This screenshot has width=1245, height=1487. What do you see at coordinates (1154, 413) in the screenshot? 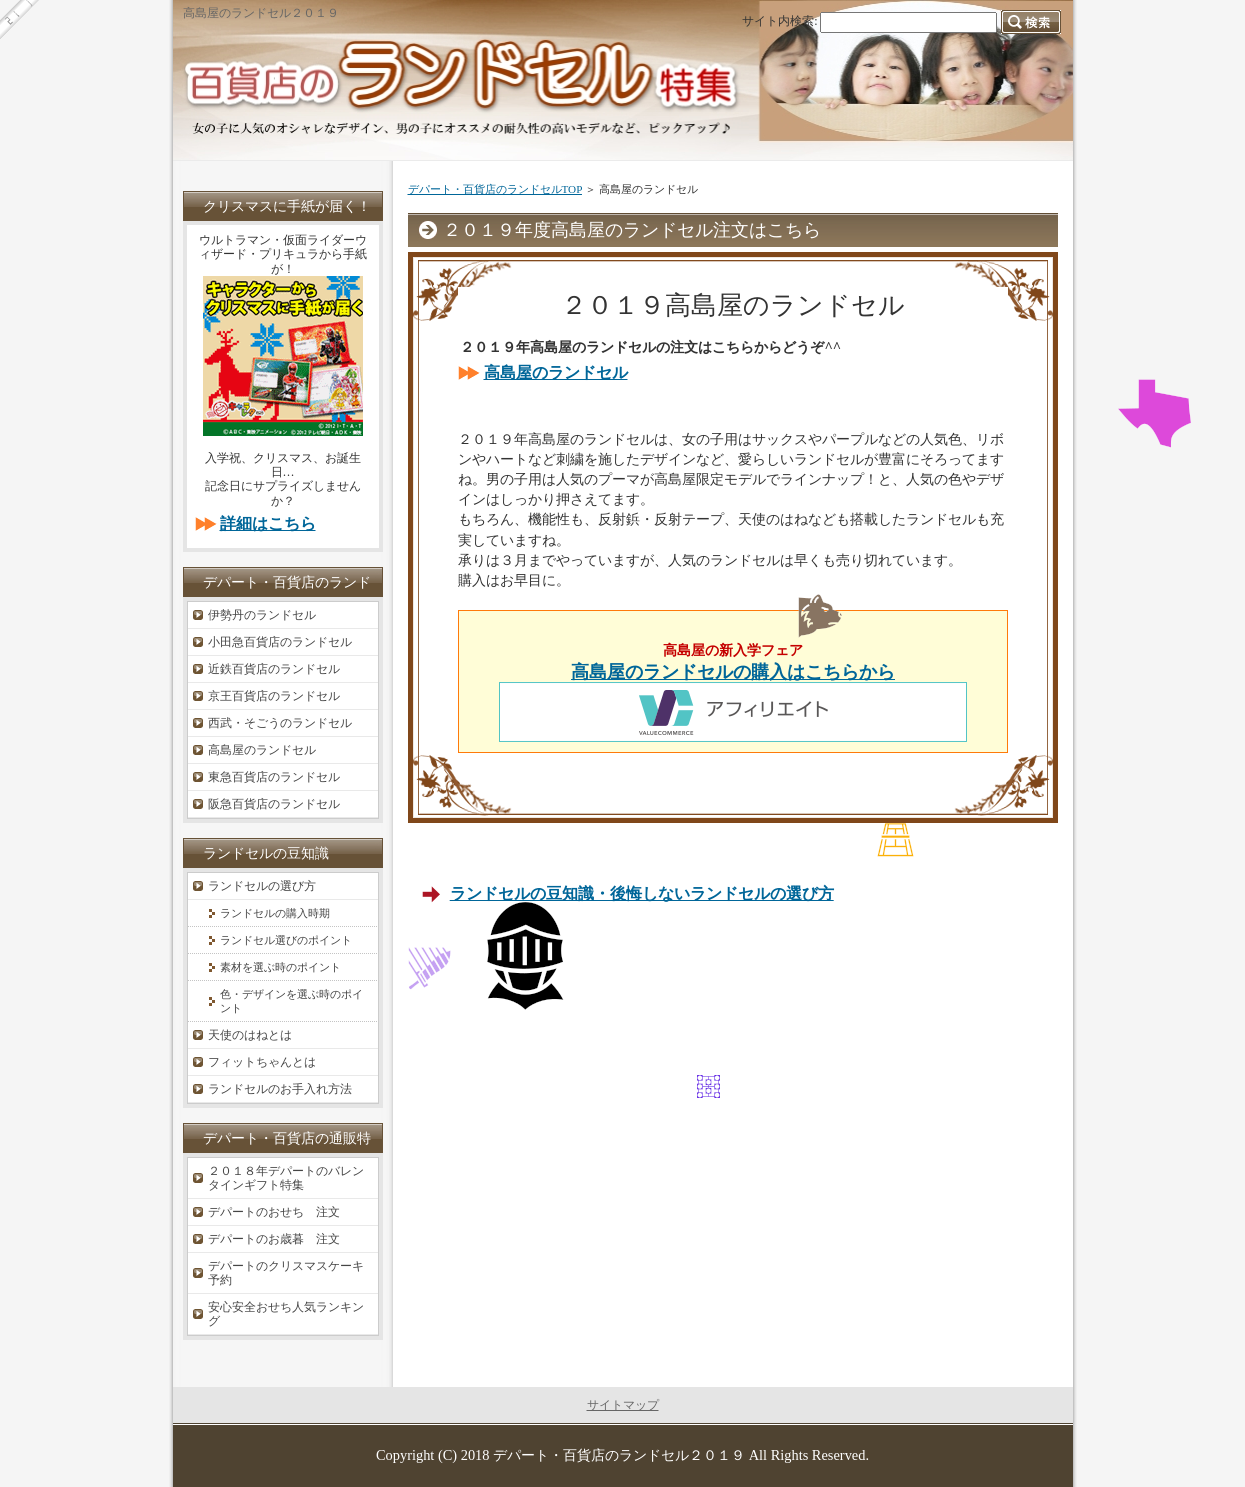
I see `select texas as your region or state` at bounding box center [1154, 413].